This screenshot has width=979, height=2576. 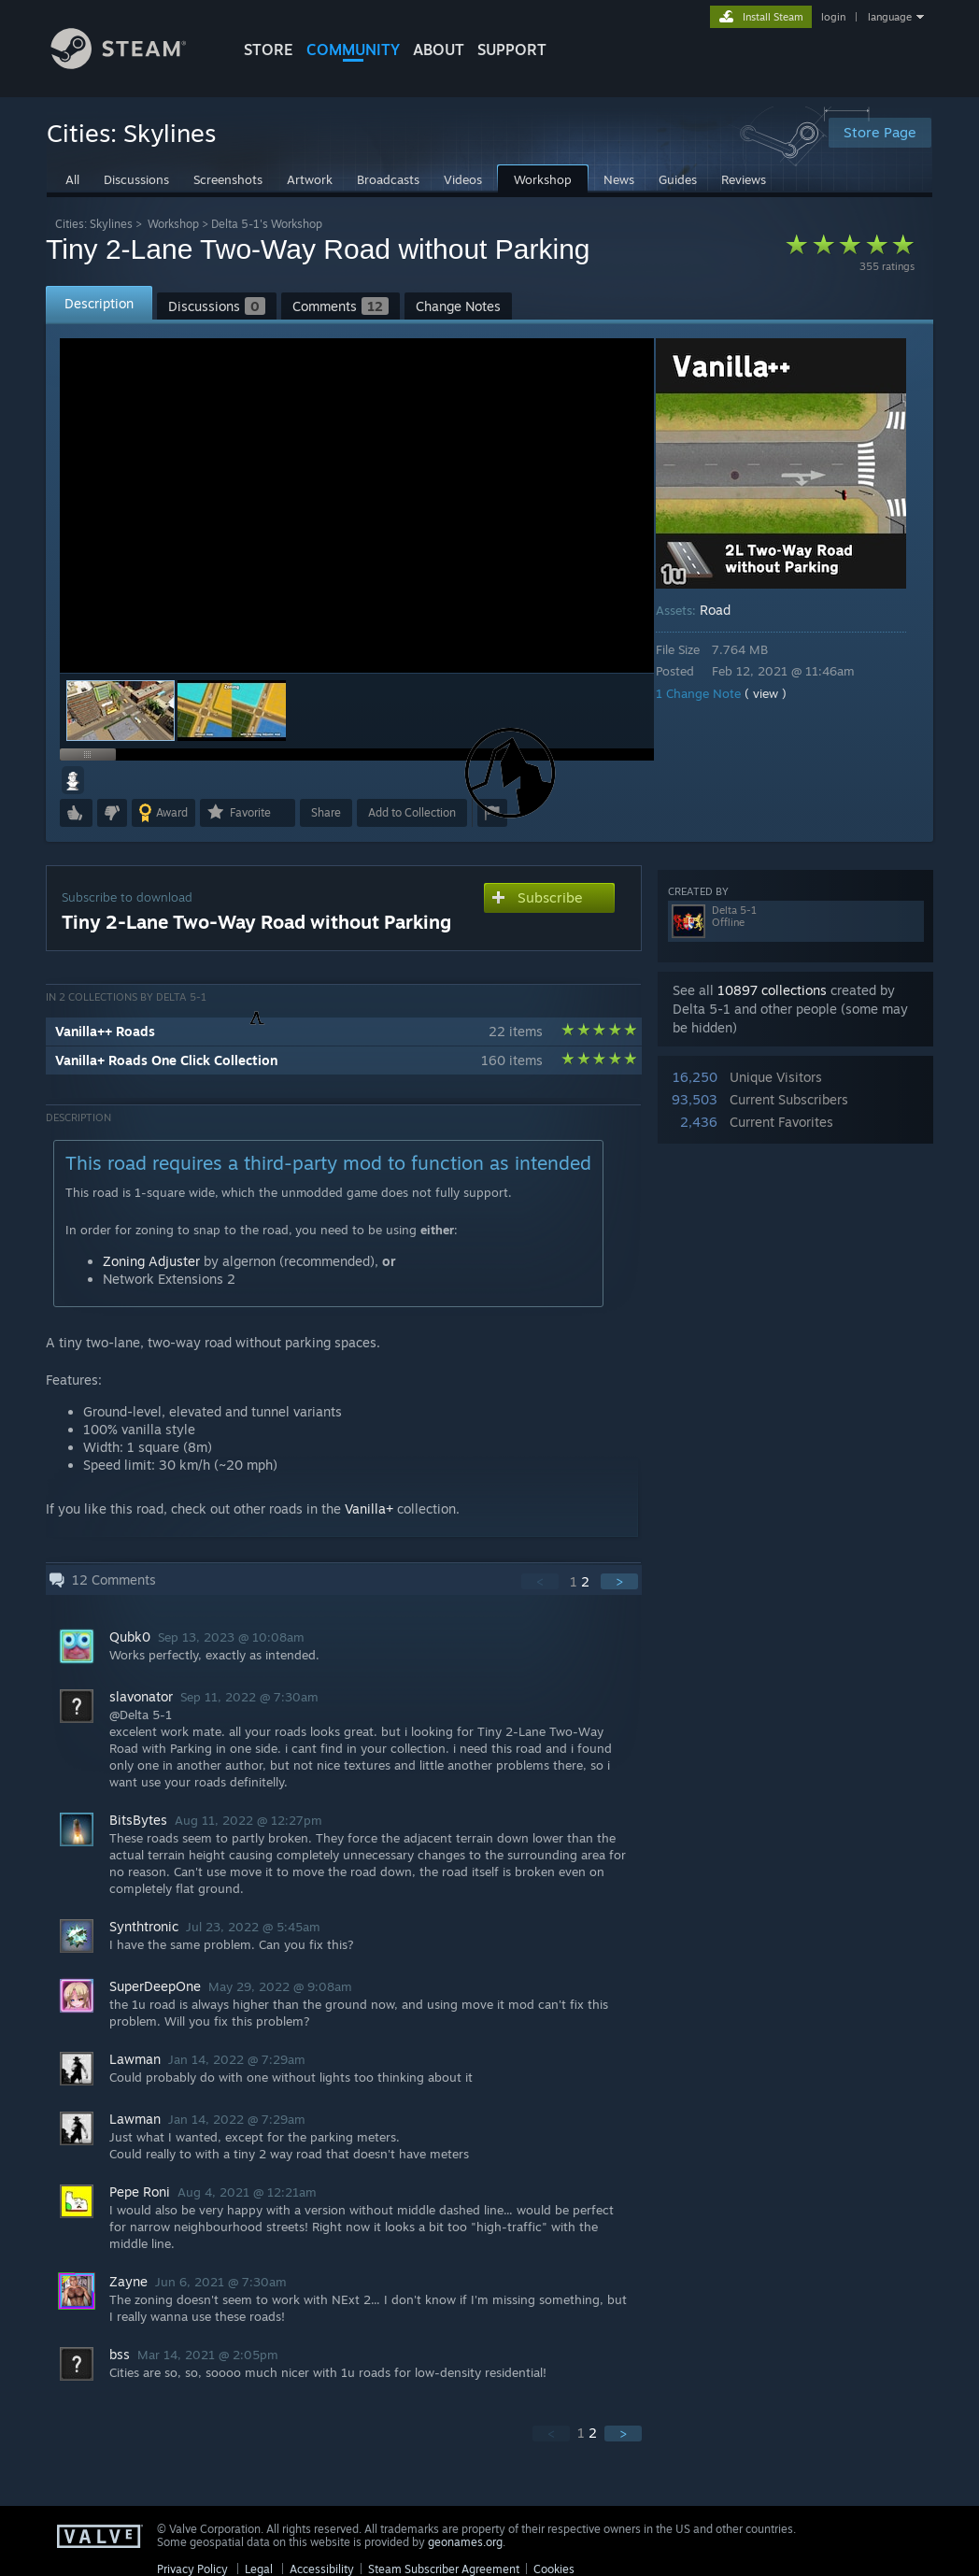 What do you see at coordinates (510, 773) in the screenshot?
I see `view mountain or peak location` at bounding box center [510, 773].